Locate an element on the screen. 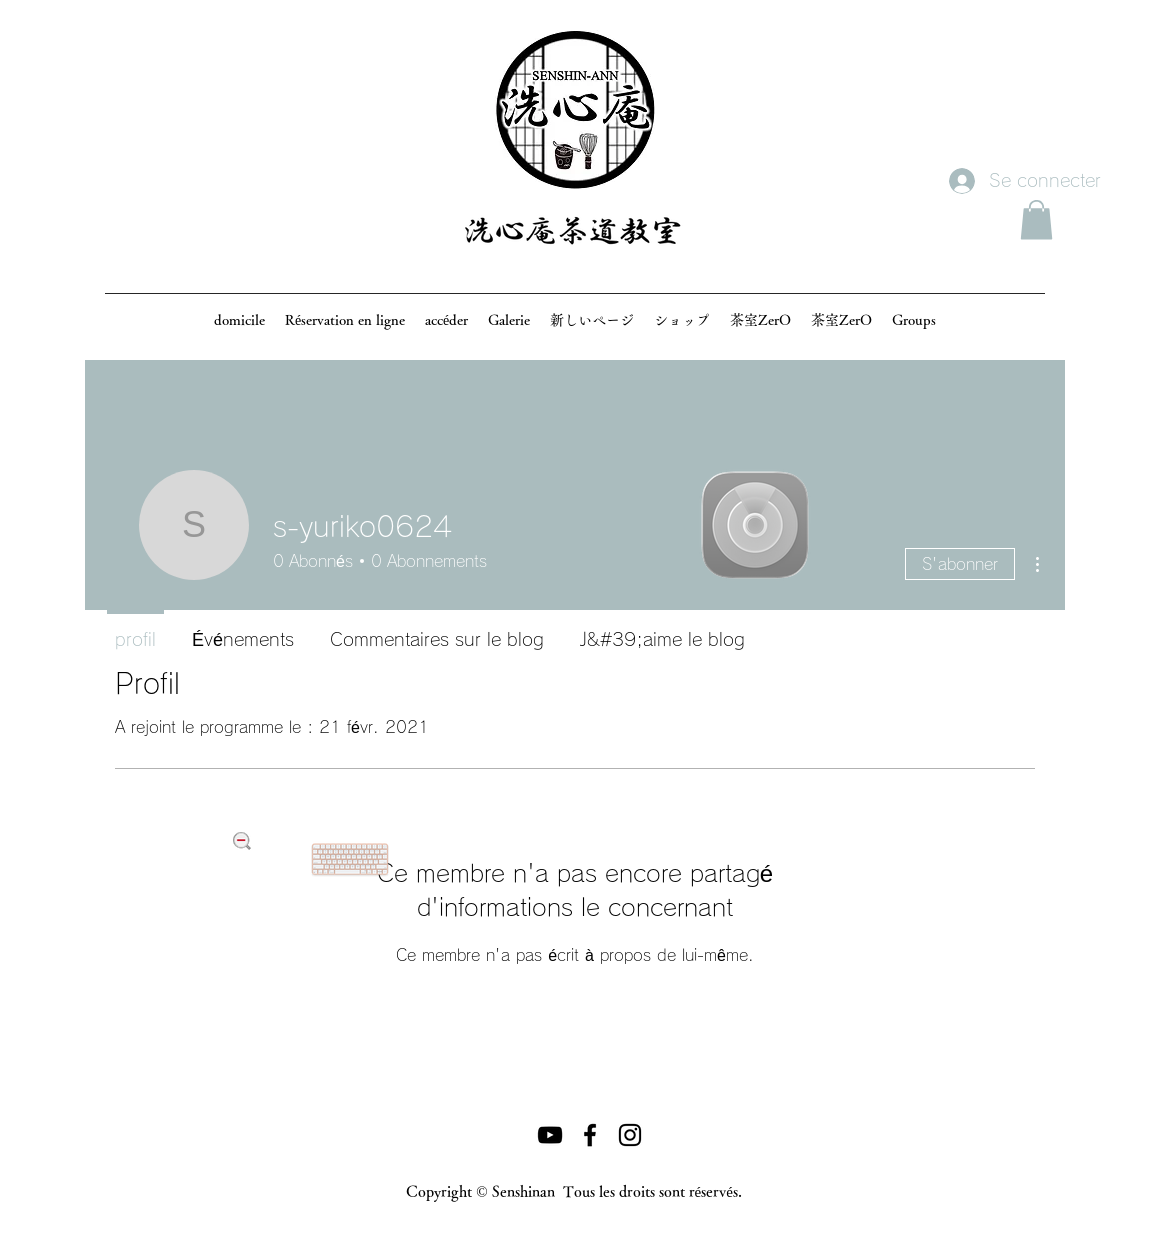 The height and width of the screenshot is (1250, 1150). connect to a bluetooth keyboard is located at coordinates (350, 859).